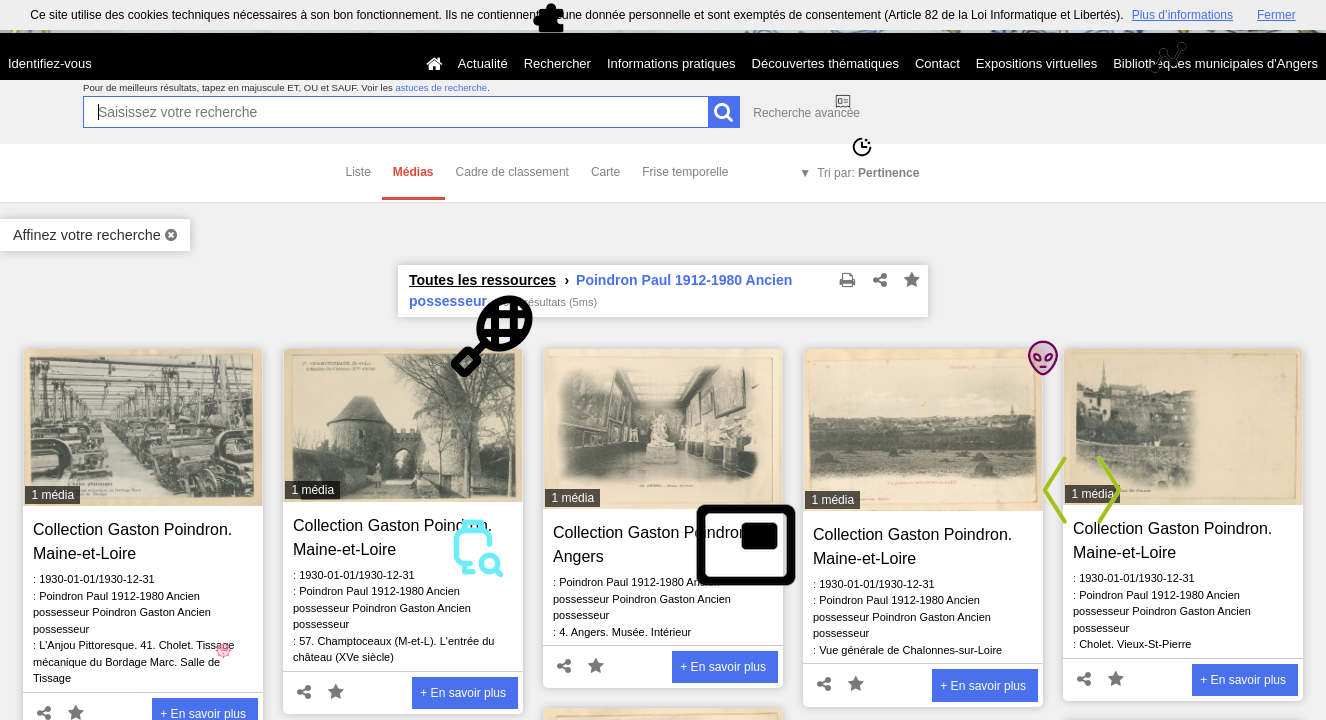  What do you see at coordinates (843, 101) in the screenshot?
I see `view news articles or press clippings` at bounding box center [843, 101].